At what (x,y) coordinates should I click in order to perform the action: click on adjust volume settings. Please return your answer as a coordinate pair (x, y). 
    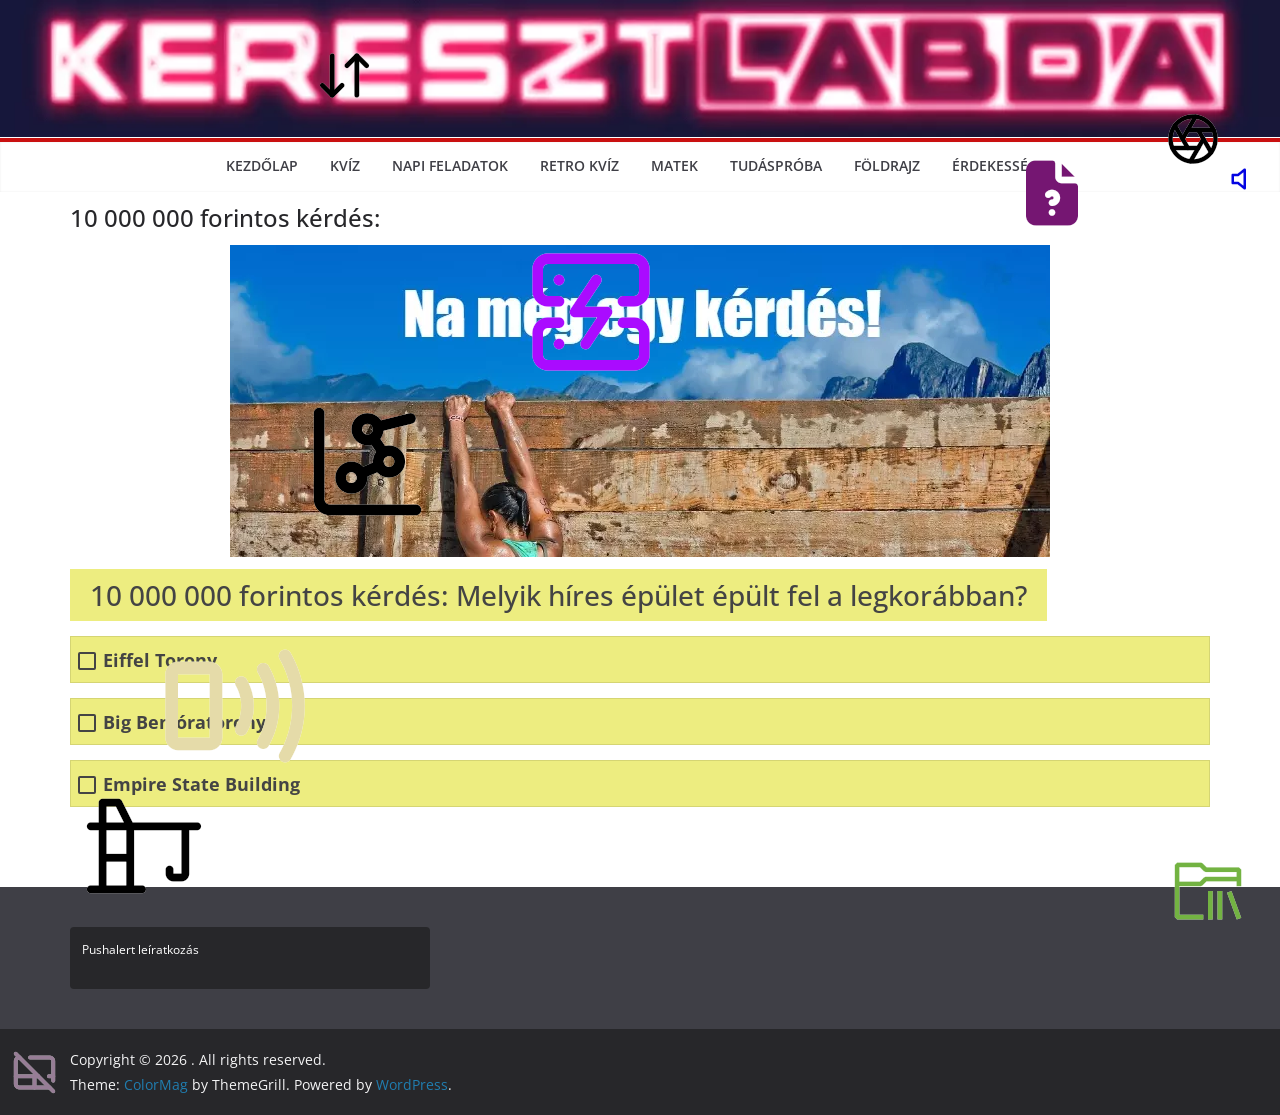
    Looking at the image, I should click on (1246, 179).